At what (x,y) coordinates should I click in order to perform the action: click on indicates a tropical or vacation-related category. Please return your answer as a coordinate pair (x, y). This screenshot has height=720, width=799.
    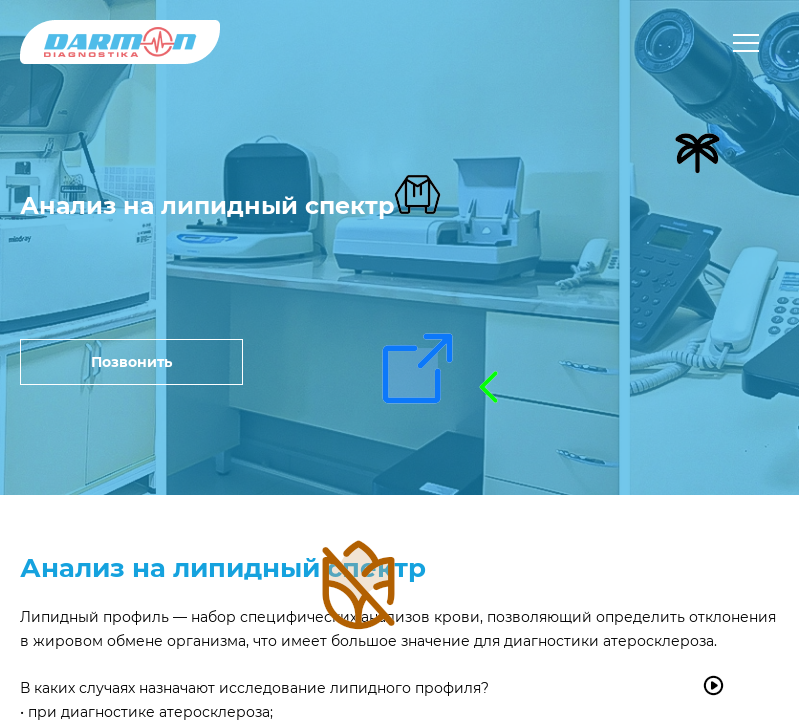
    Looking at the image, I should click on (697, 152).